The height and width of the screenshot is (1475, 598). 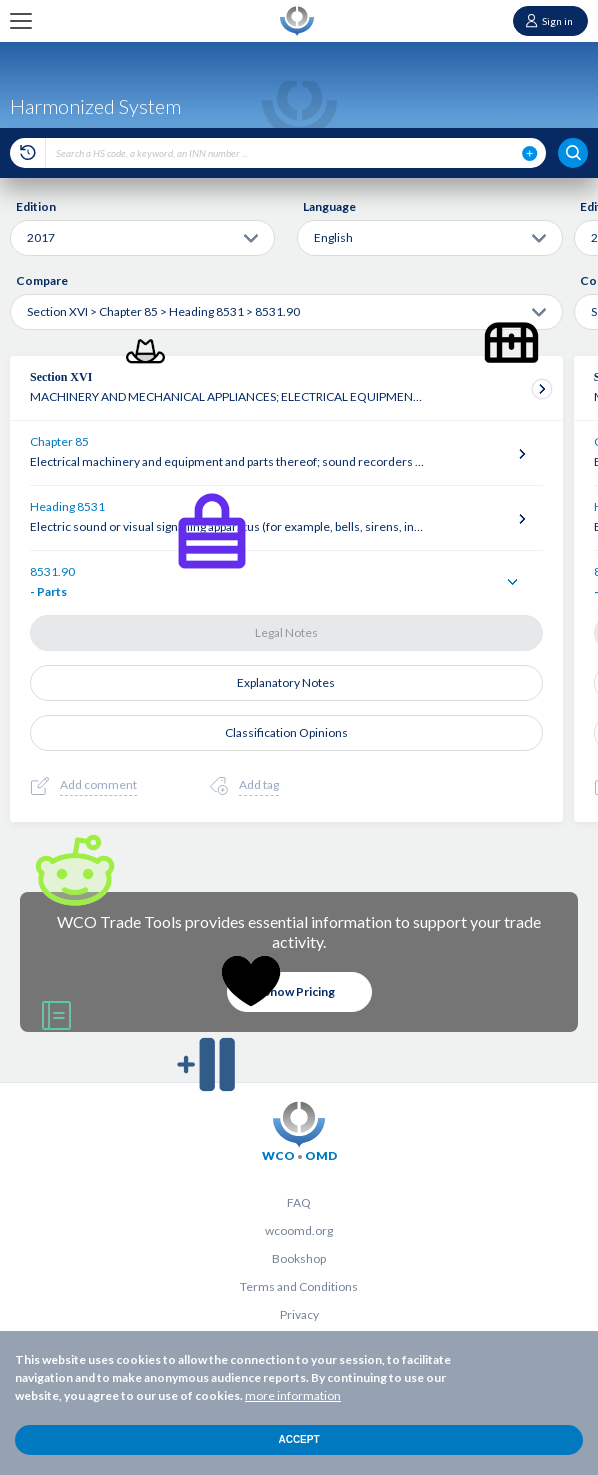 I want to click on indicates an item has been liked or favorited, so click(x=251, y=981).